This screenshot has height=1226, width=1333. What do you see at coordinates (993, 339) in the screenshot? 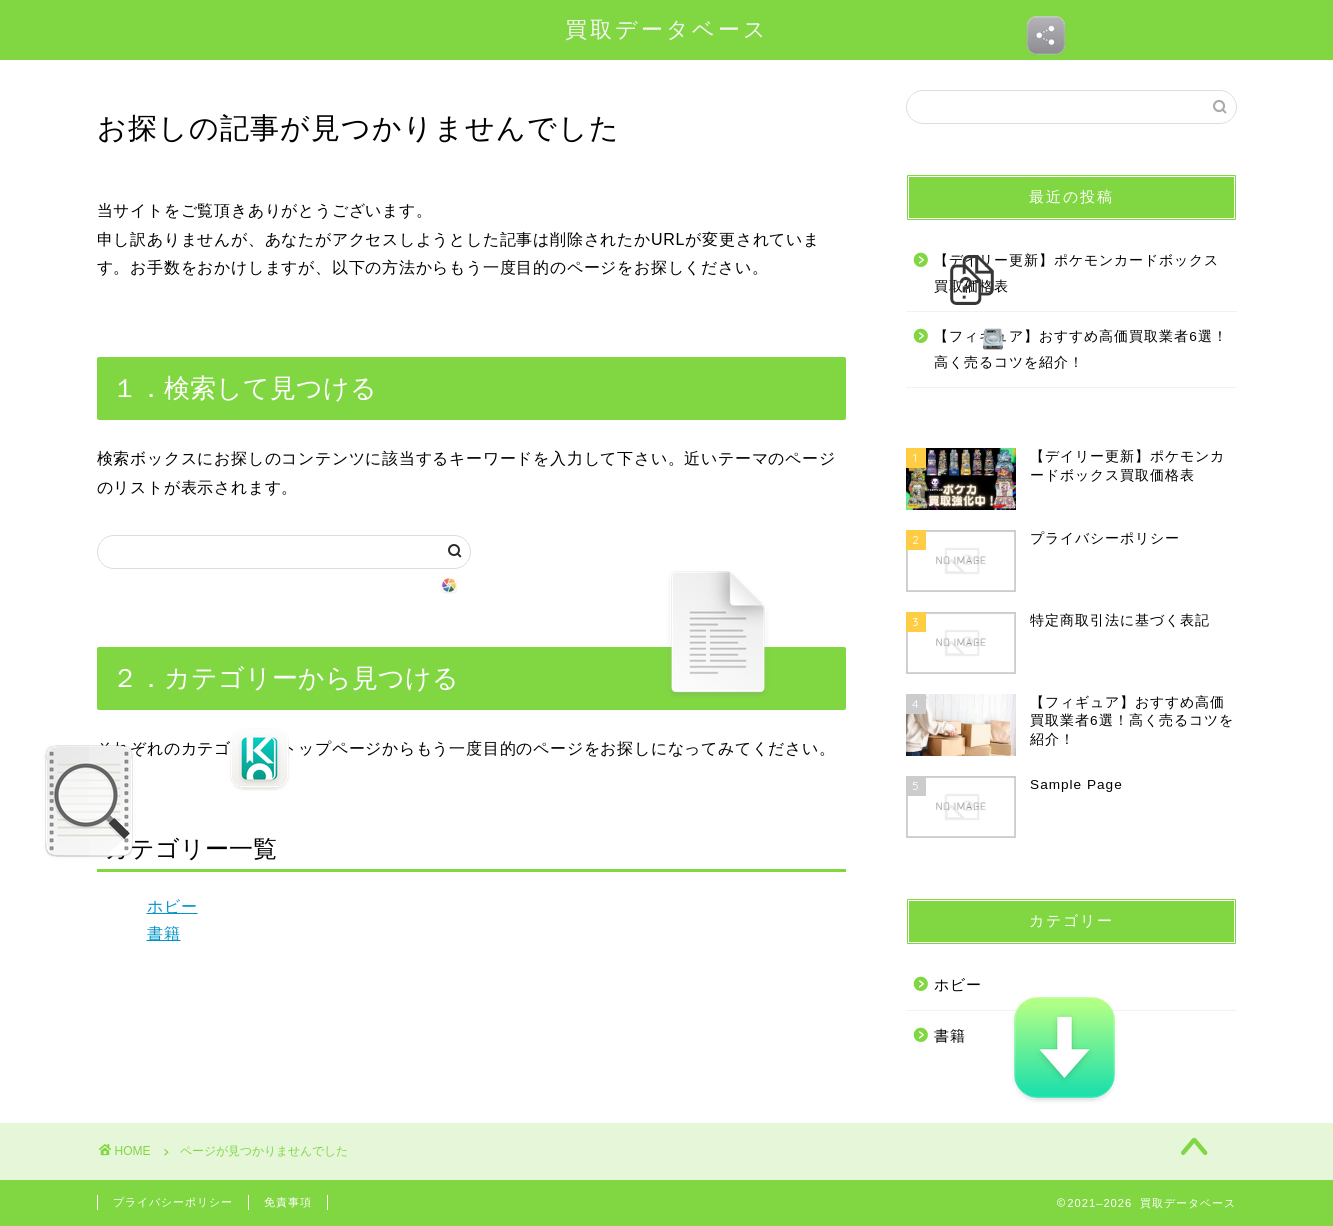
I see `access local hard drive storage` at bounding box center [993, 339].